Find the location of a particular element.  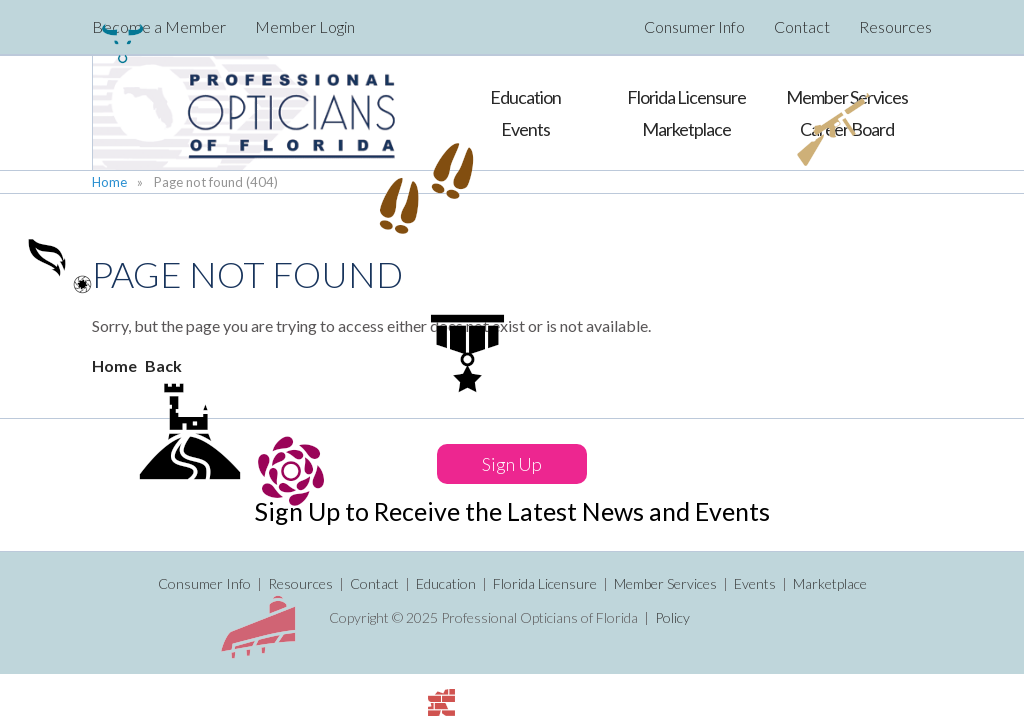

view your travel itinerary is located at coordinates (47, 258).